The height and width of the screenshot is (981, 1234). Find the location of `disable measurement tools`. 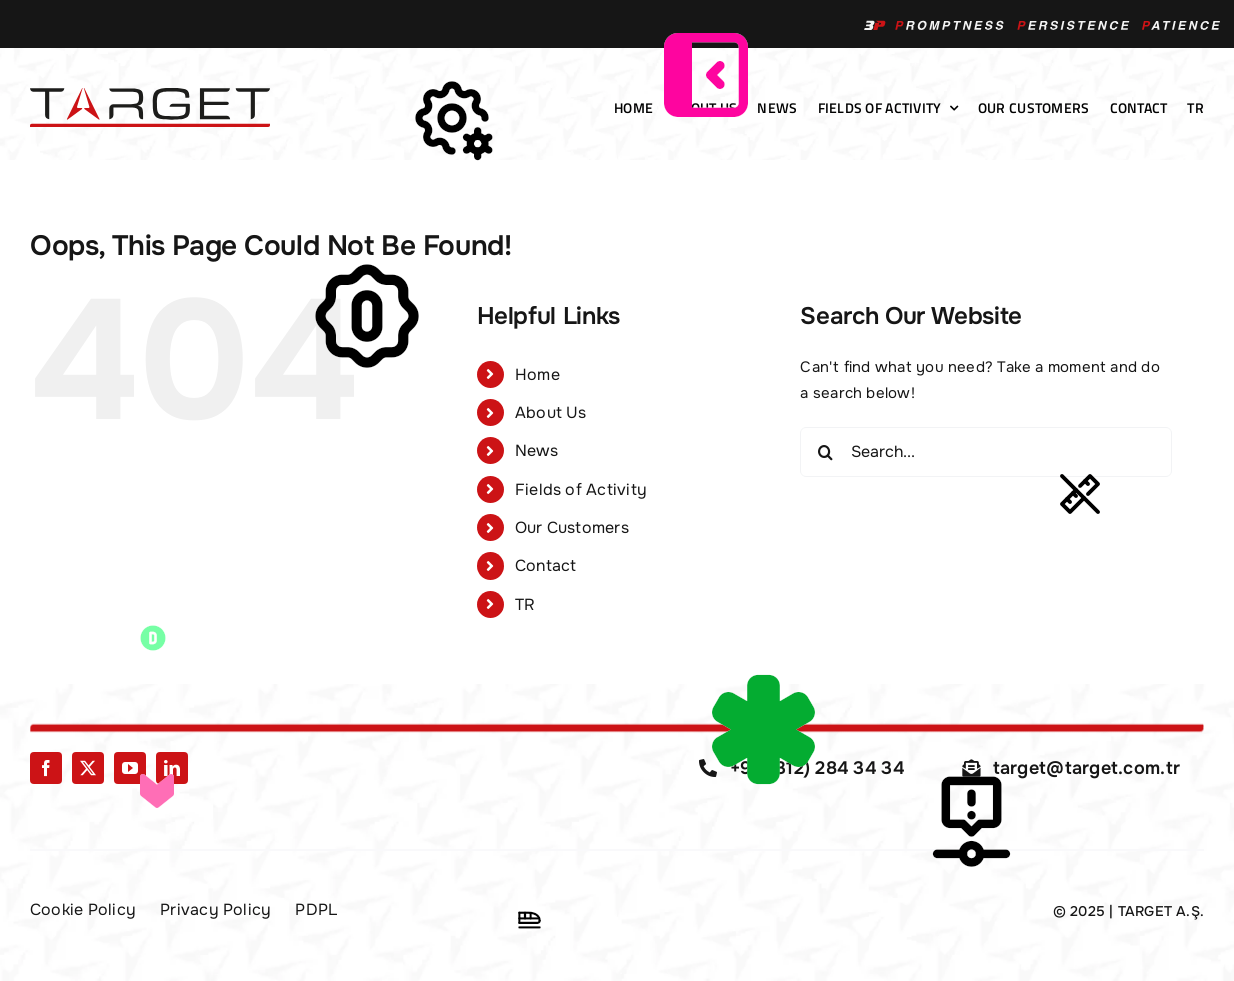

disable measurement tools is located at coordinates (1080, 494).